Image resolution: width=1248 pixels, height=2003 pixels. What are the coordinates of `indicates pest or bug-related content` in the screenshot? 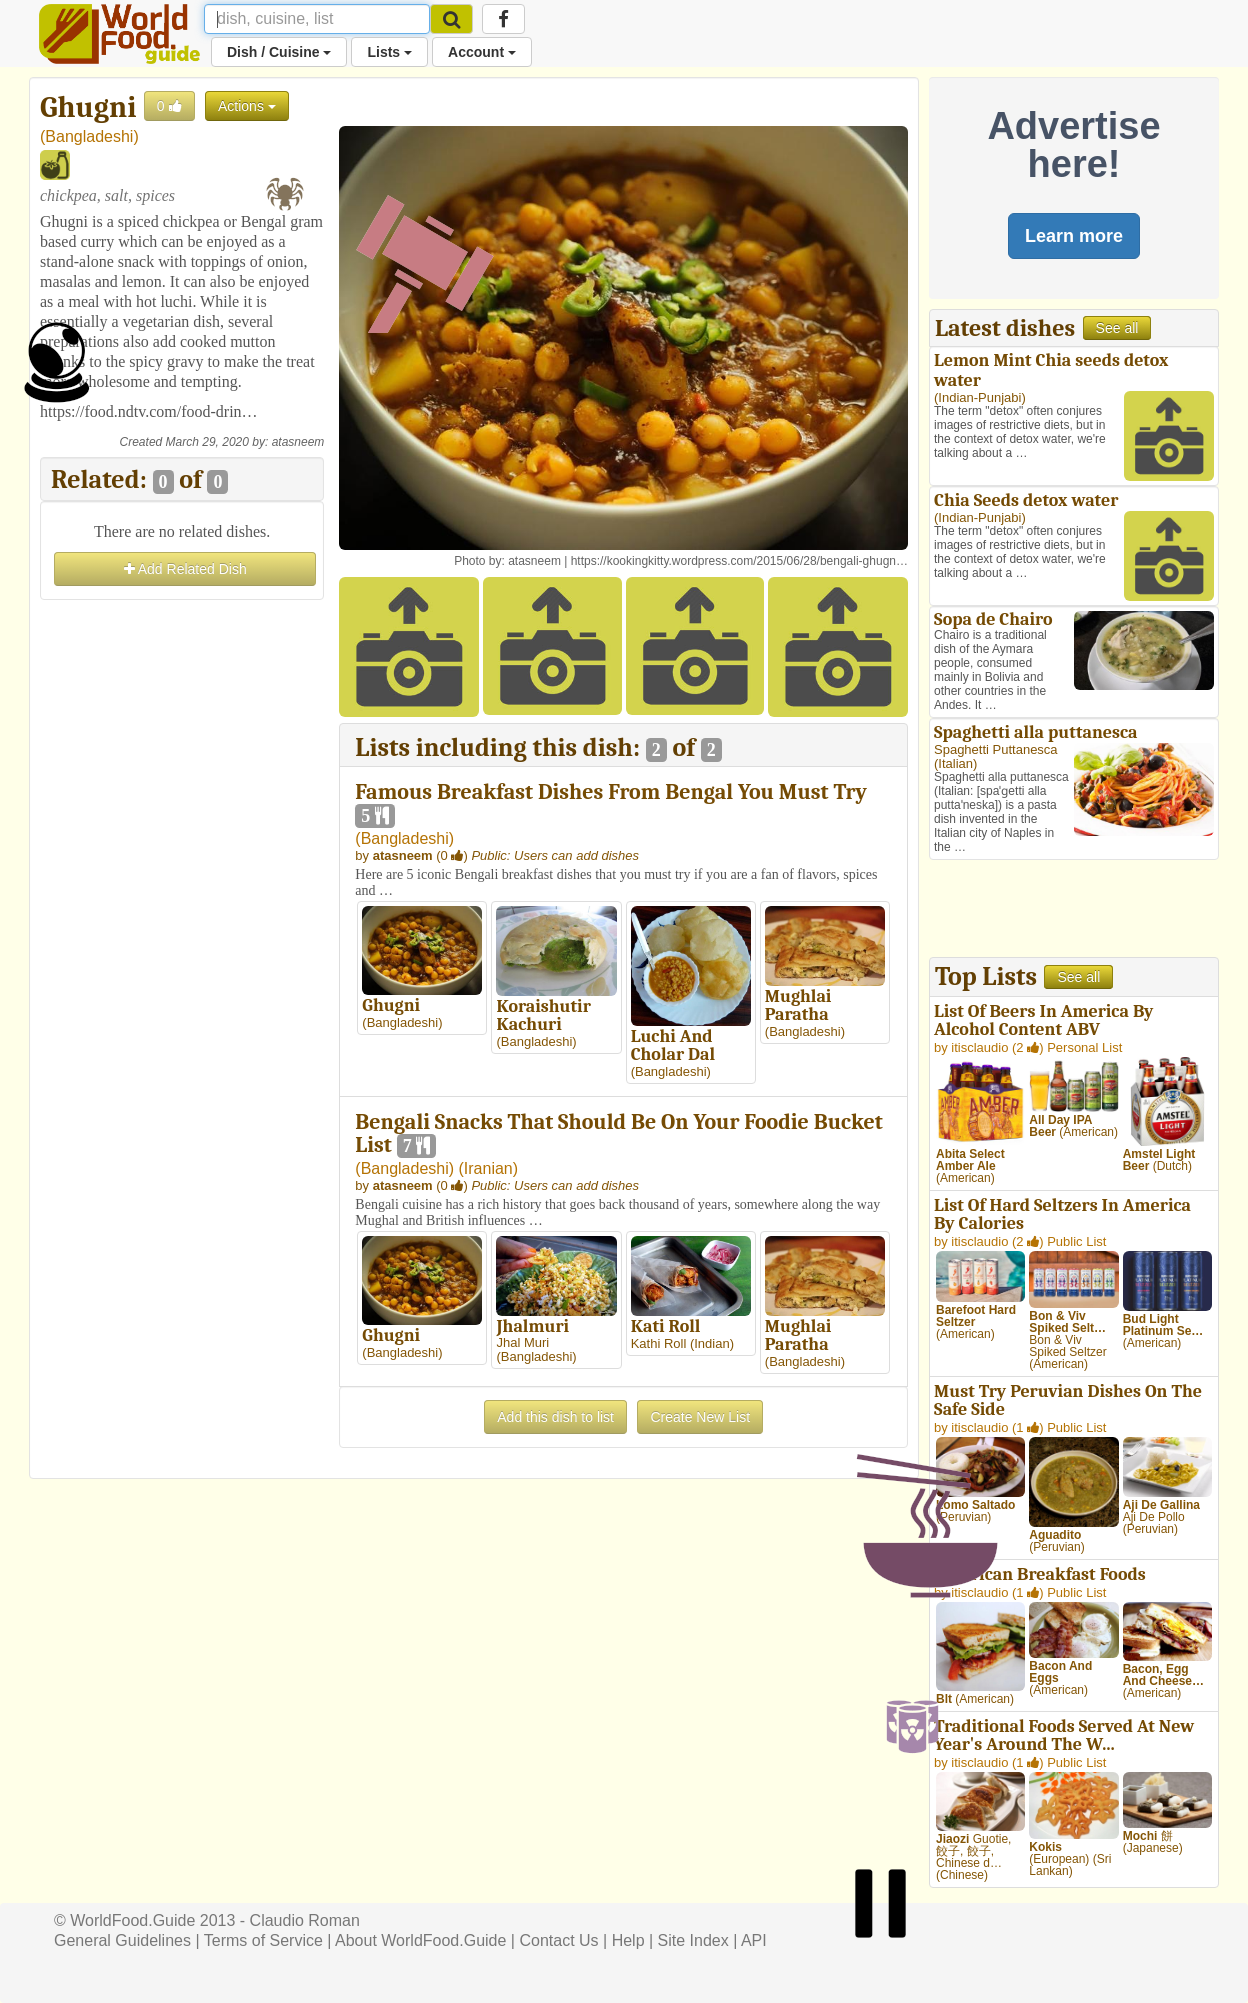 It's located at (285, 193).